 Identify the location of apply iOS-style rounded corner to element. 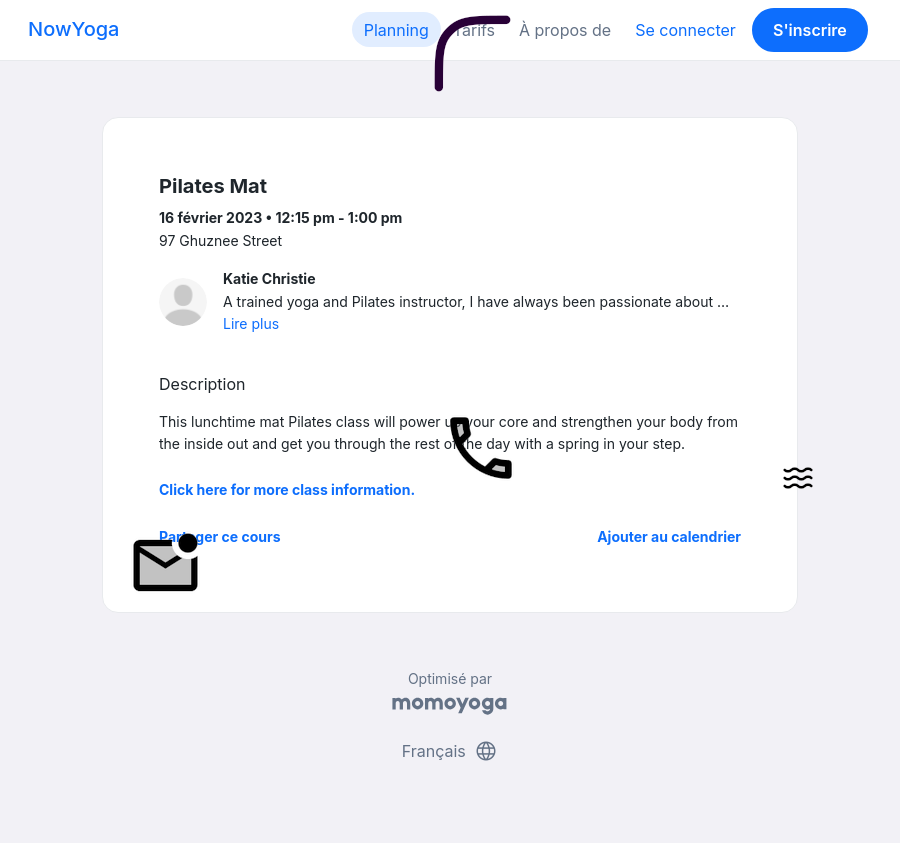
(472, 53).